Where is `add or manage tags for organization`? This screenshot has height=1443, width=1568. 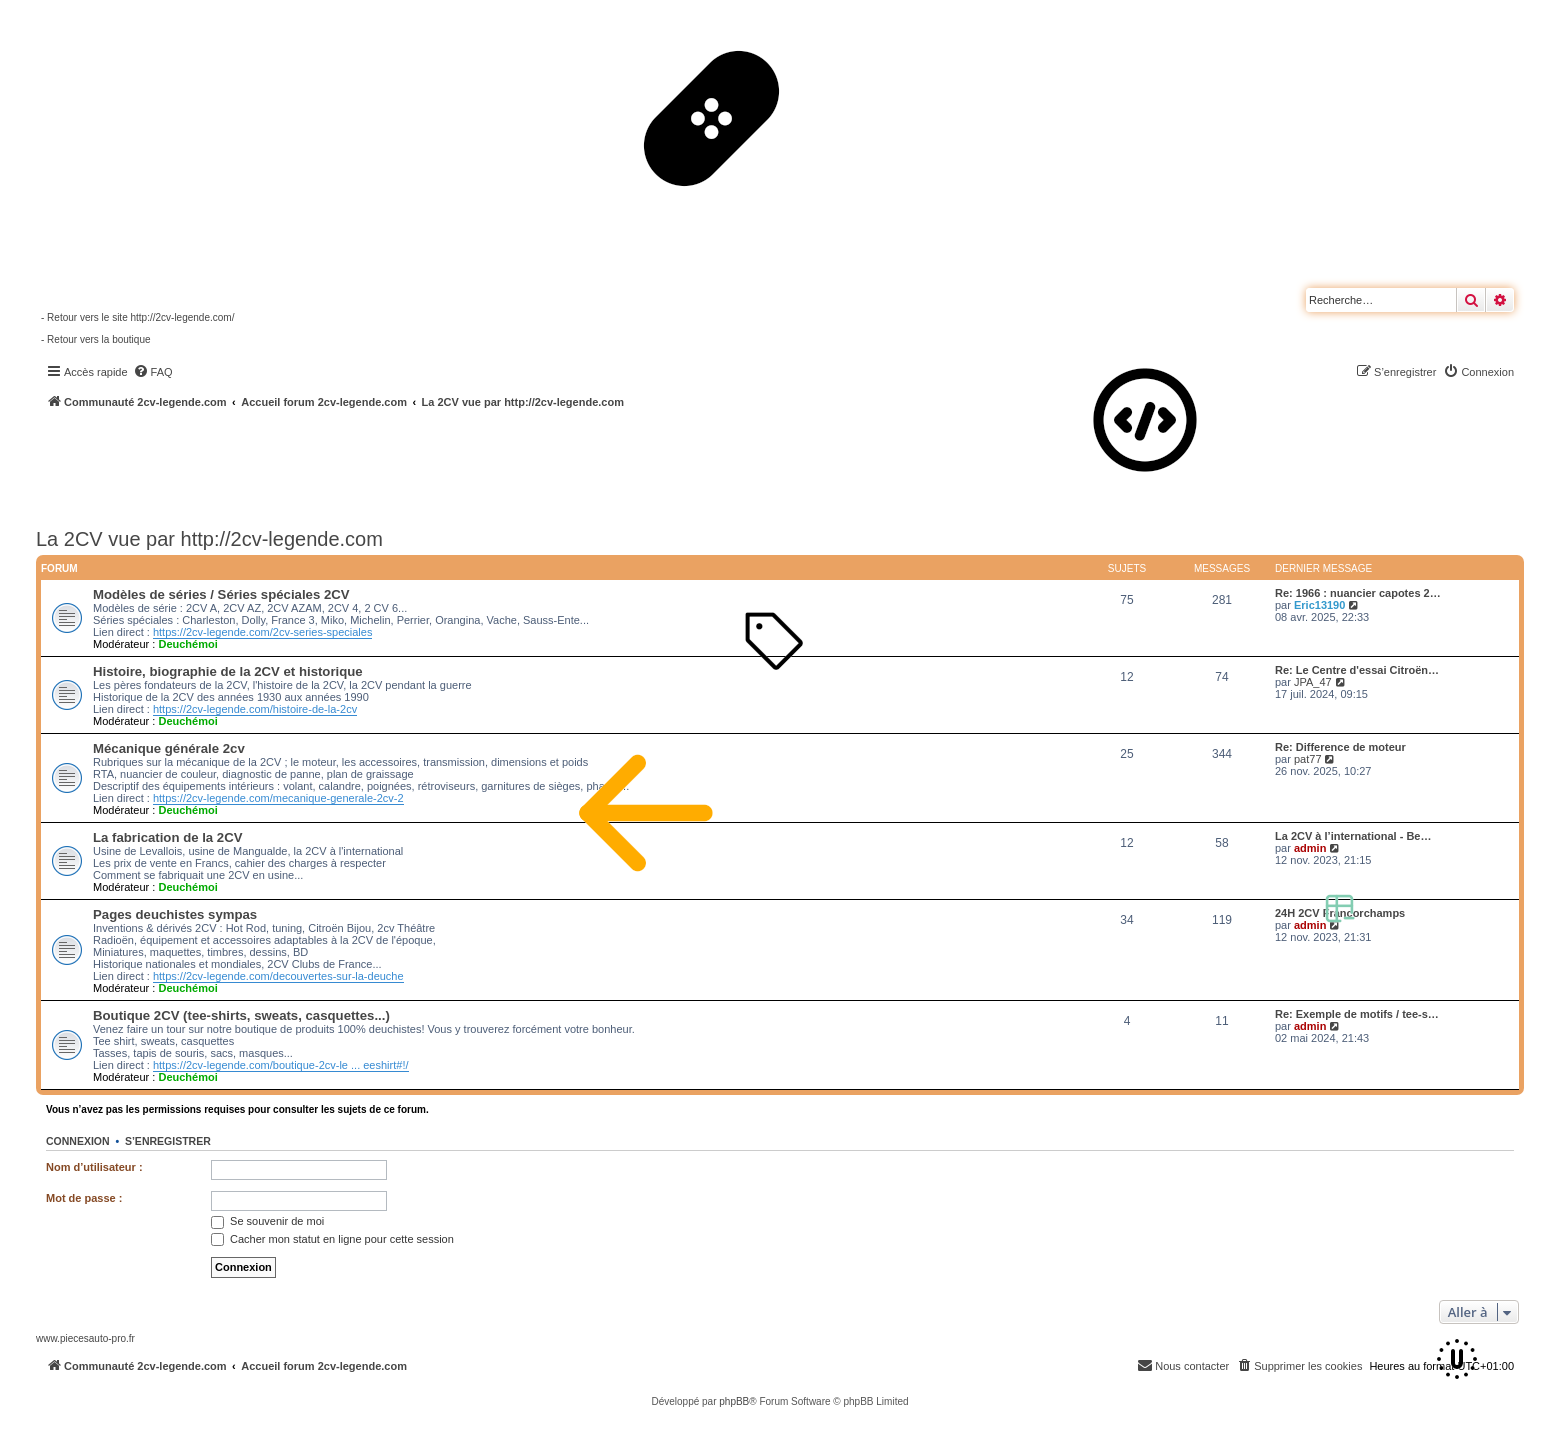 add or manage tags for organization is located at coordinates (771, 638).